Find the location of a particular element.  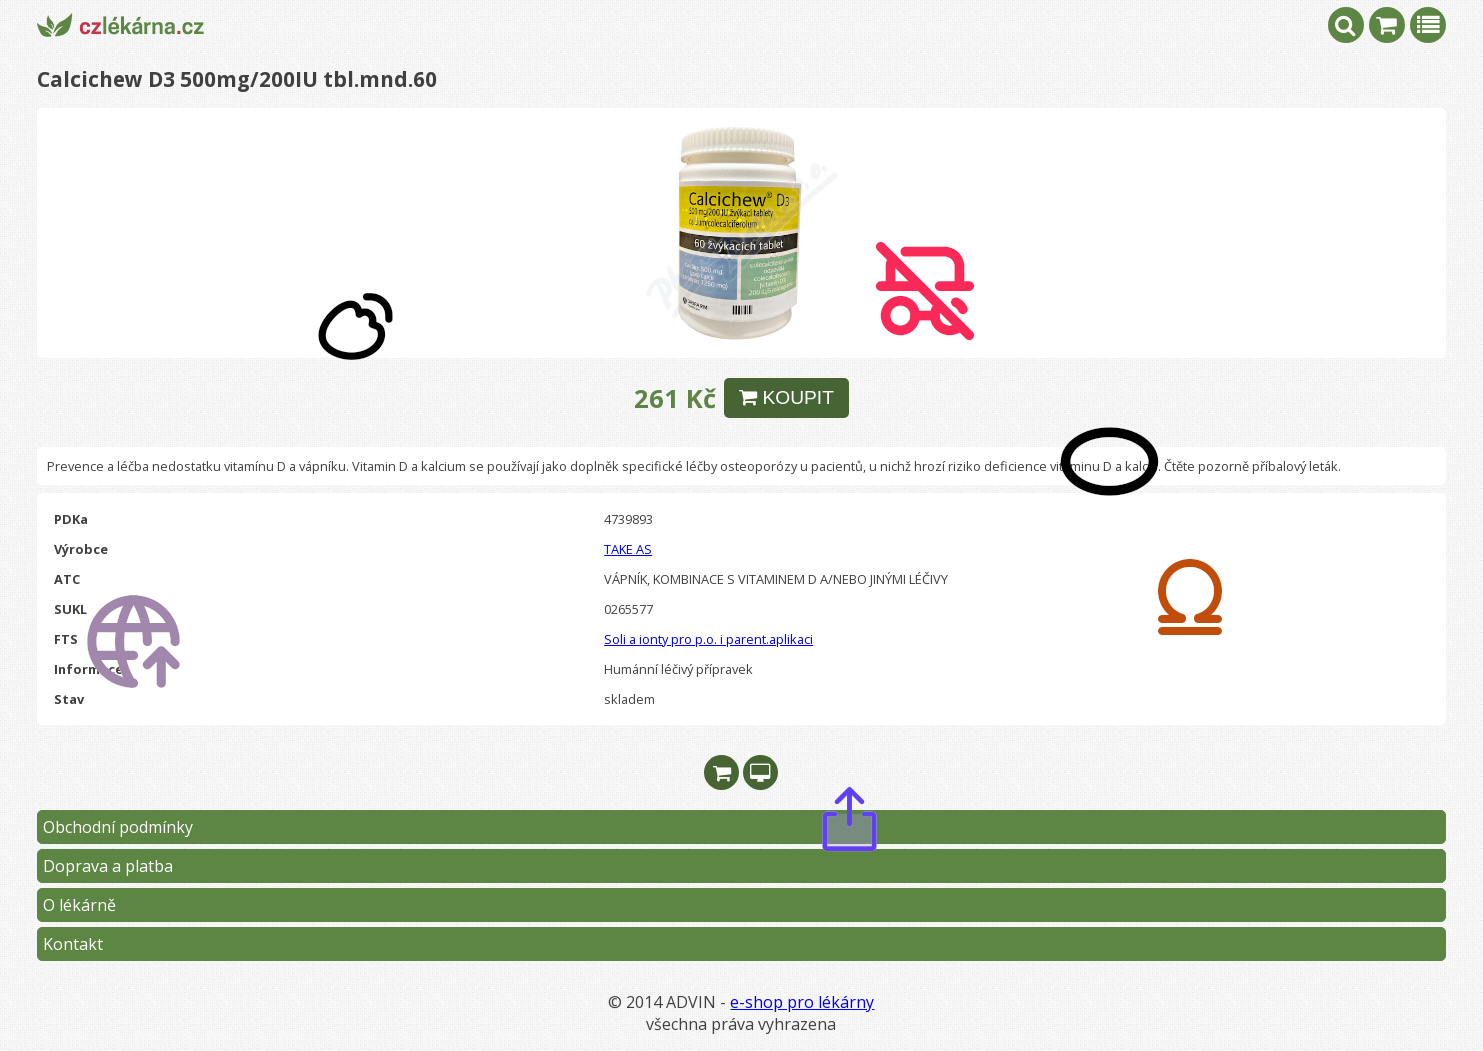

export or share content to another app is located at coordinates (849, 821).